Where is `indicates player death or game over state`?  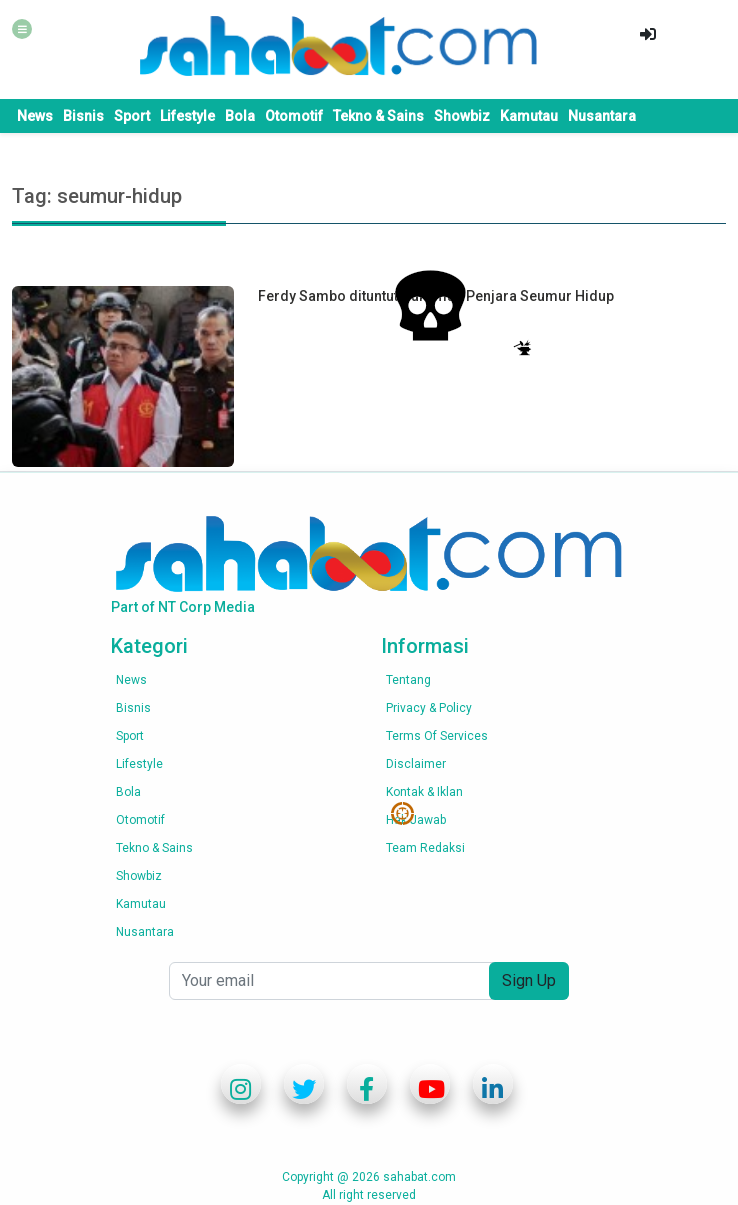 indicates player death or game over state is located at coordinates (430, 305).